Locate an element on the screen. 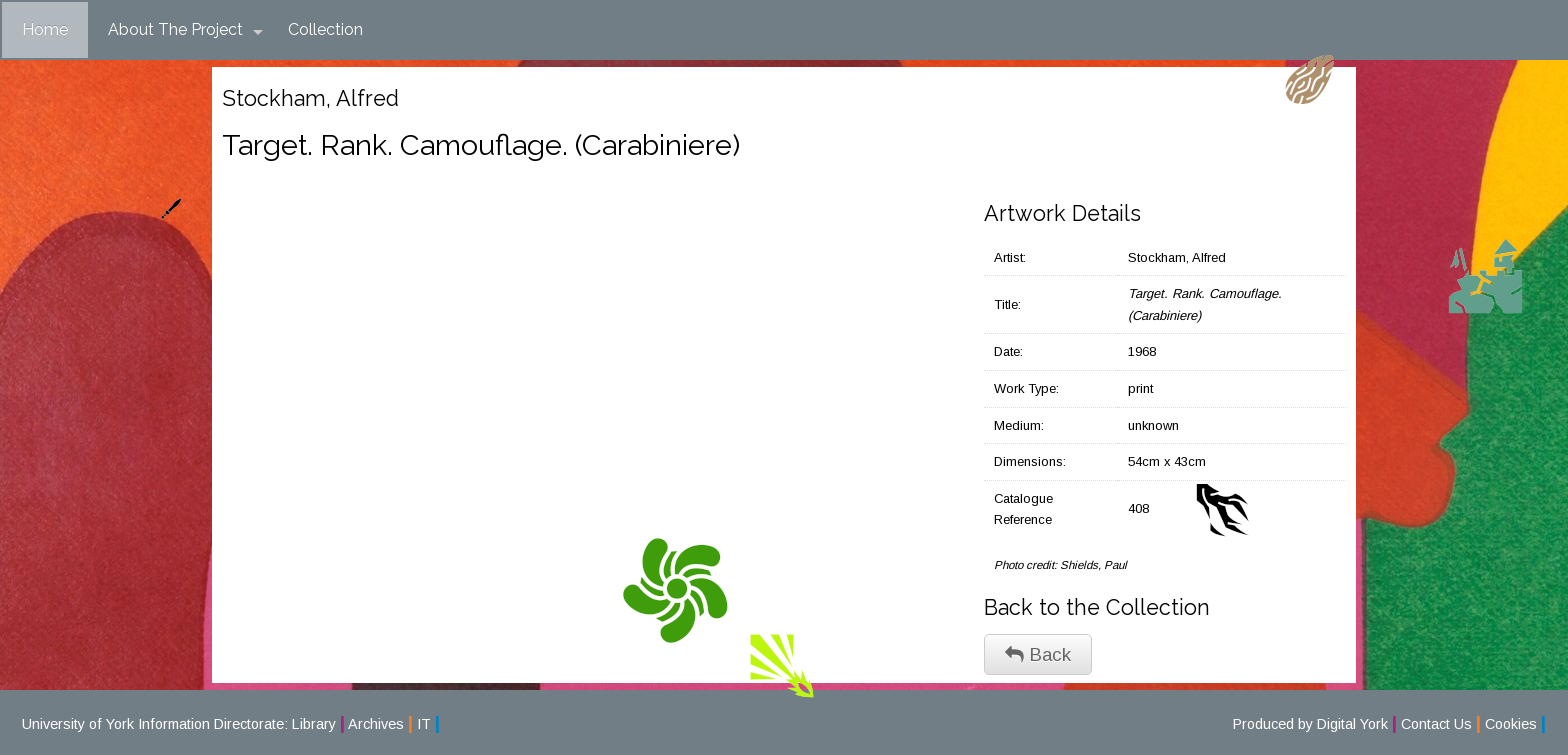 The height and width of the screenshot is (755, 1568). select sword or melee weapon in game is located at coordinates (171, 208).